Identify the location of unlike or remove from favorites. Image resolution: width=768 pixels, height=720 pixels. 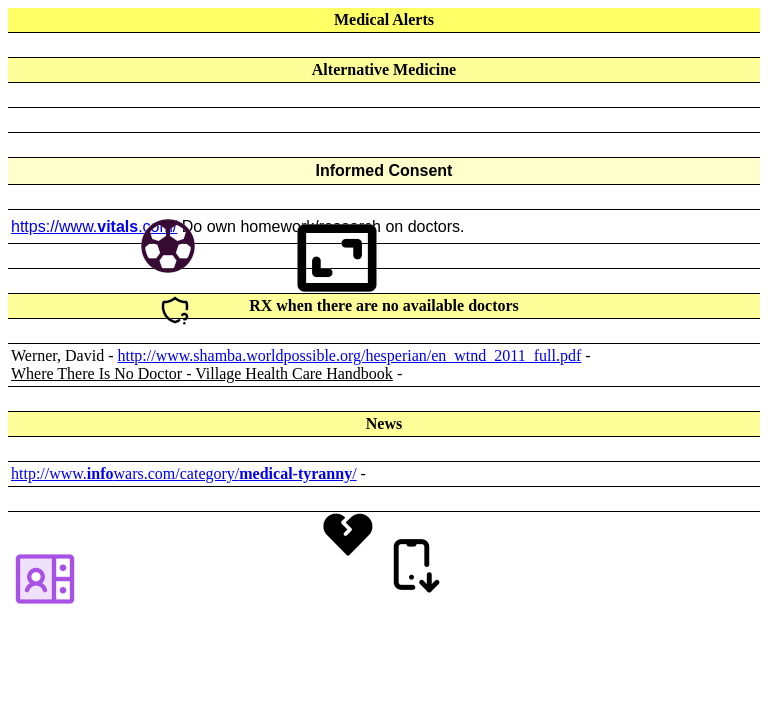
(348, 533).